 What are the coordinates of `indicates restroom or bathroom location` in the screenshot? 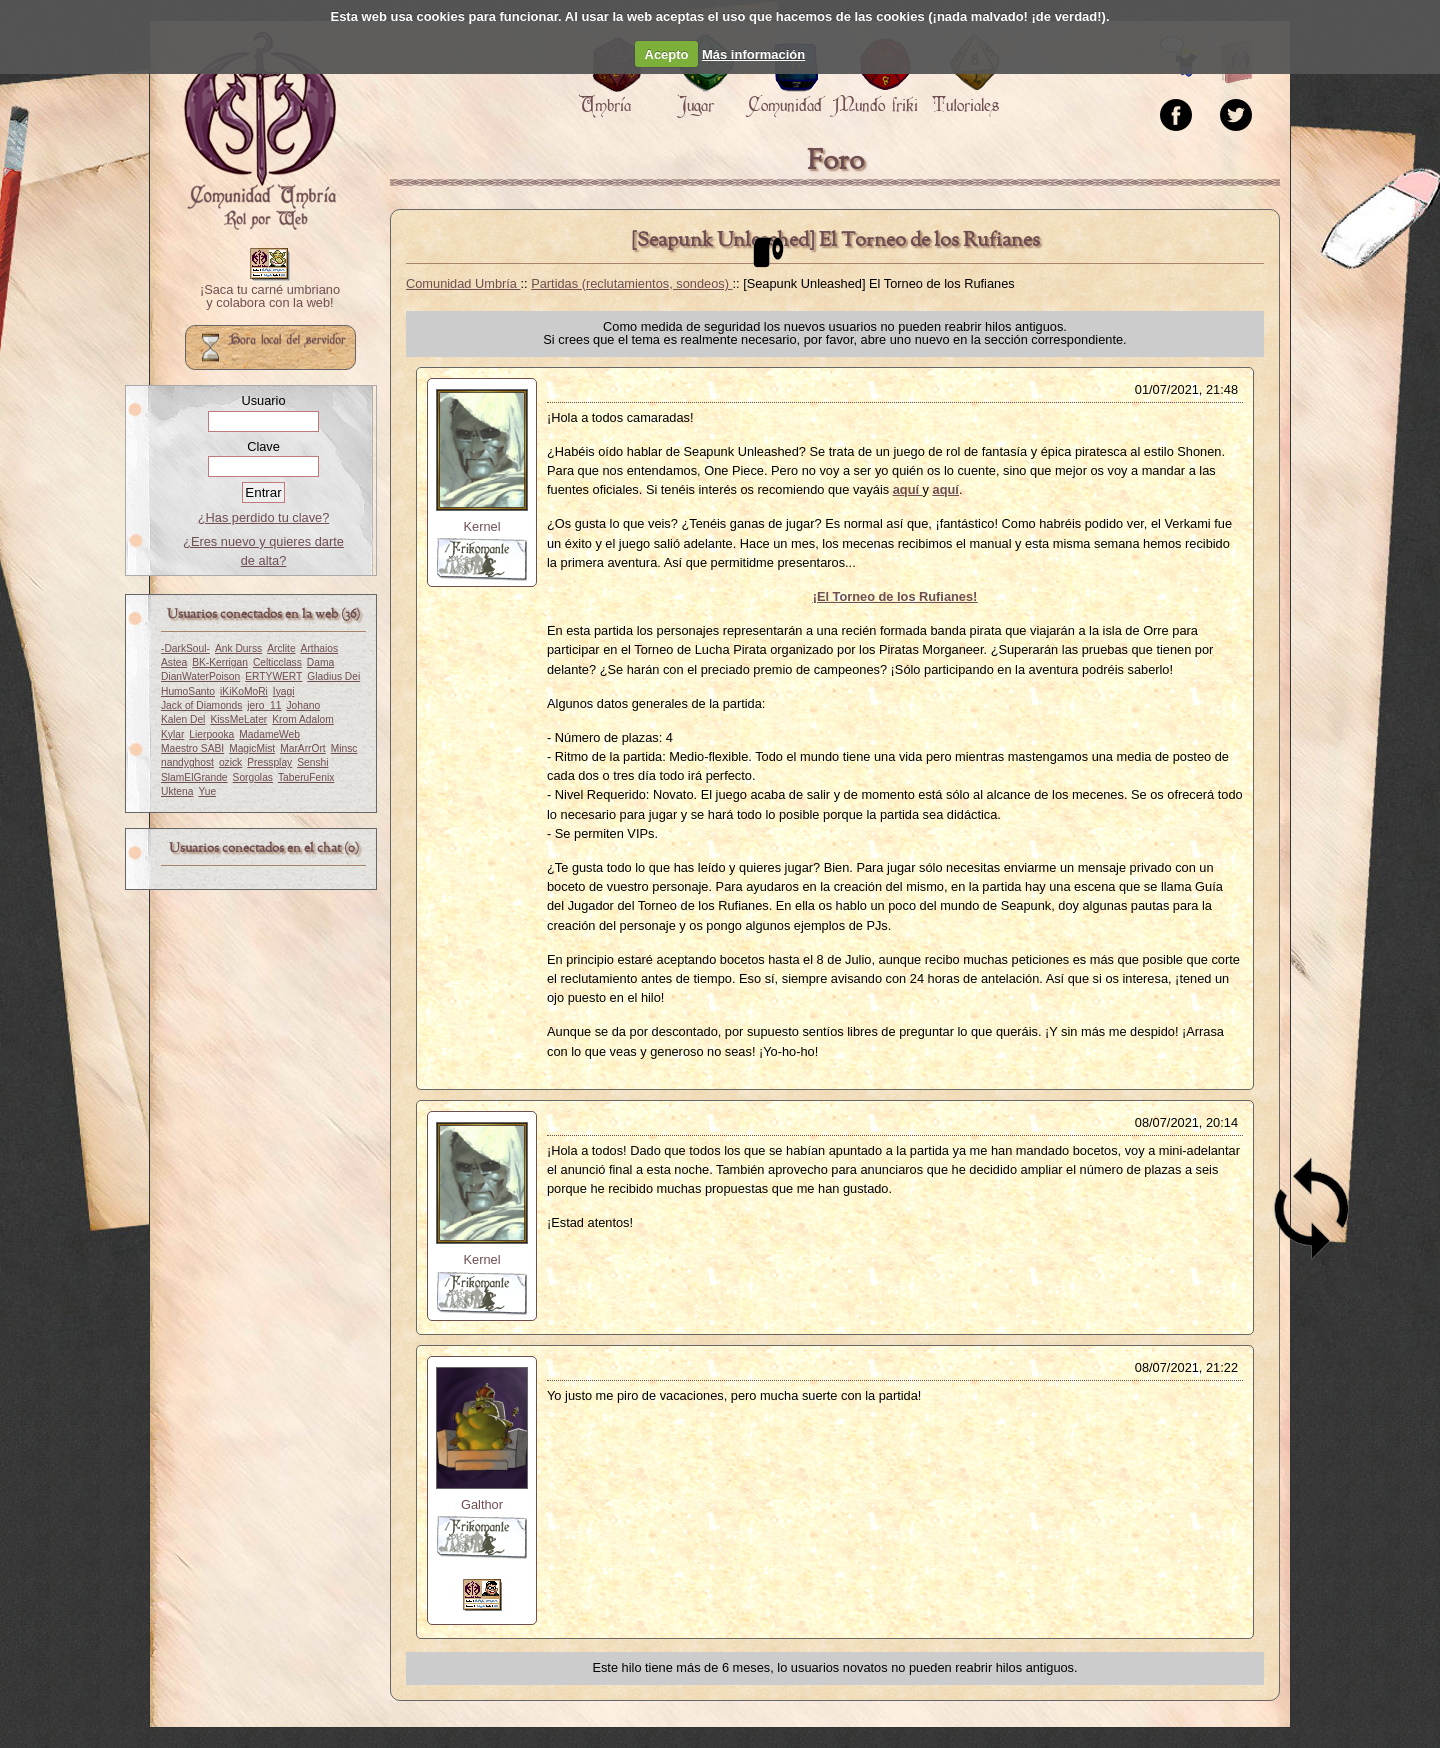 It's located at (768, 250).